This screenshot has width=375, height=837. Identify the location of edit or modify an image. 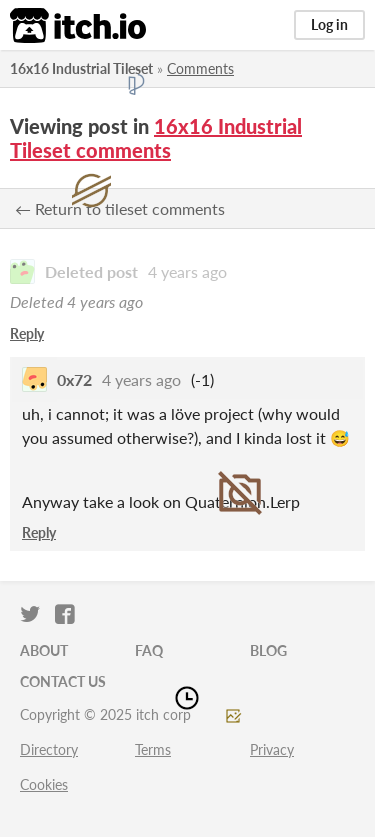
(233, 716).